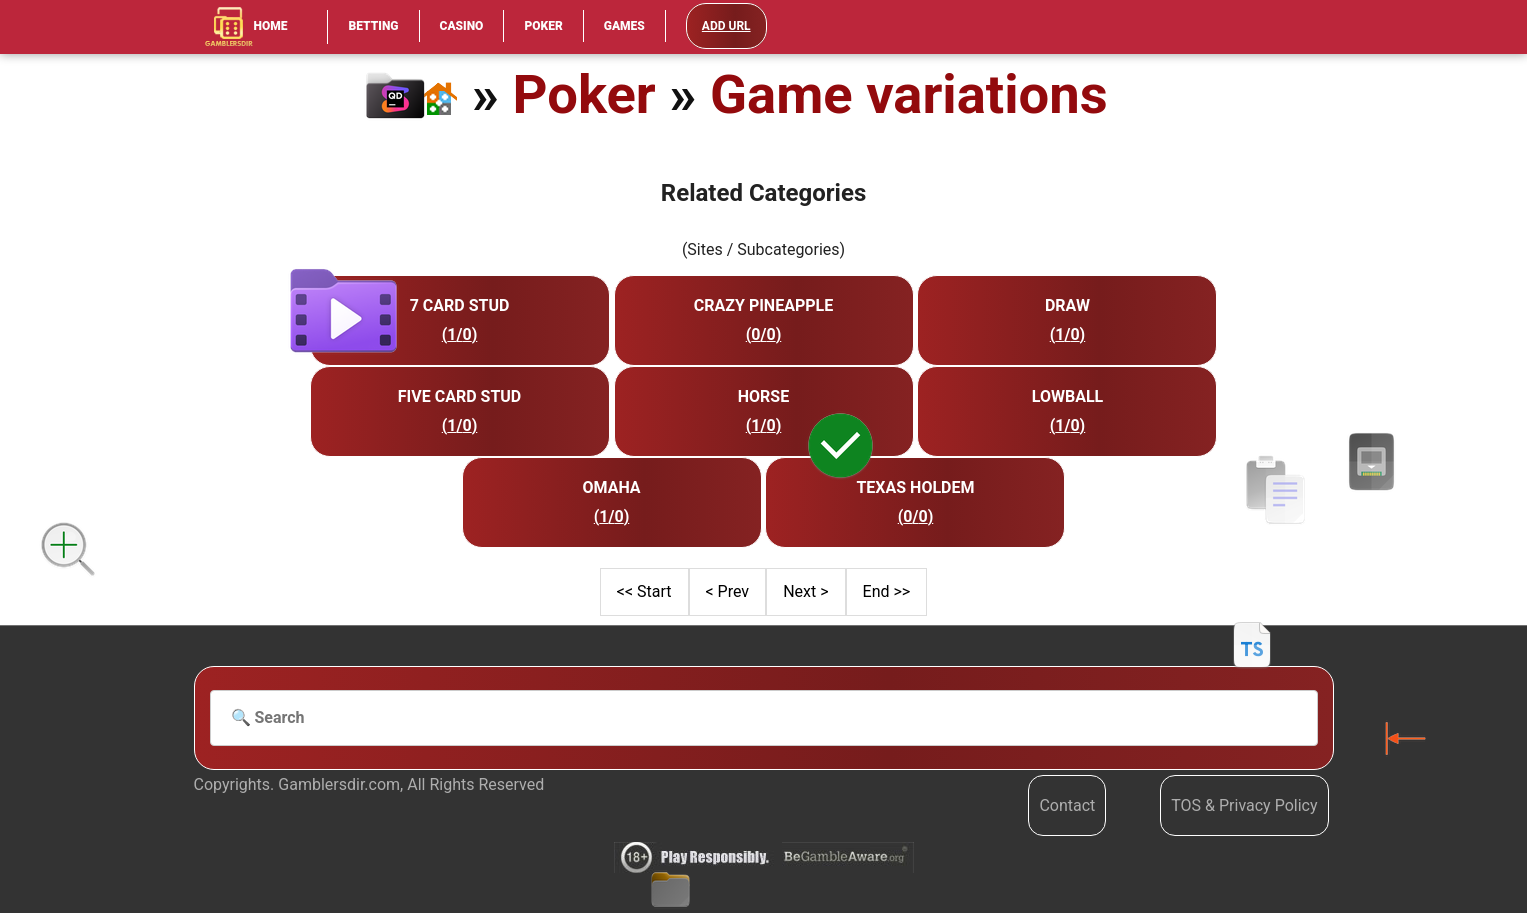 This screenshot has height=913, width=1527. What do you see at coordinates (670, 889) in the screenshot?
I see `open a folder to view its contents` at bounding box center [670, 889].